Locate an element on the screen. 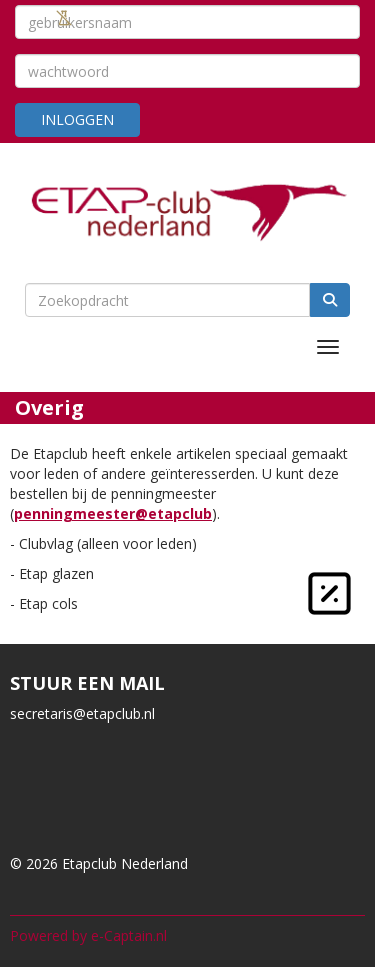 The width and height of the screenshot is (375, 967). view discount or percentage-based pricing is located at coordinates (329, 593).